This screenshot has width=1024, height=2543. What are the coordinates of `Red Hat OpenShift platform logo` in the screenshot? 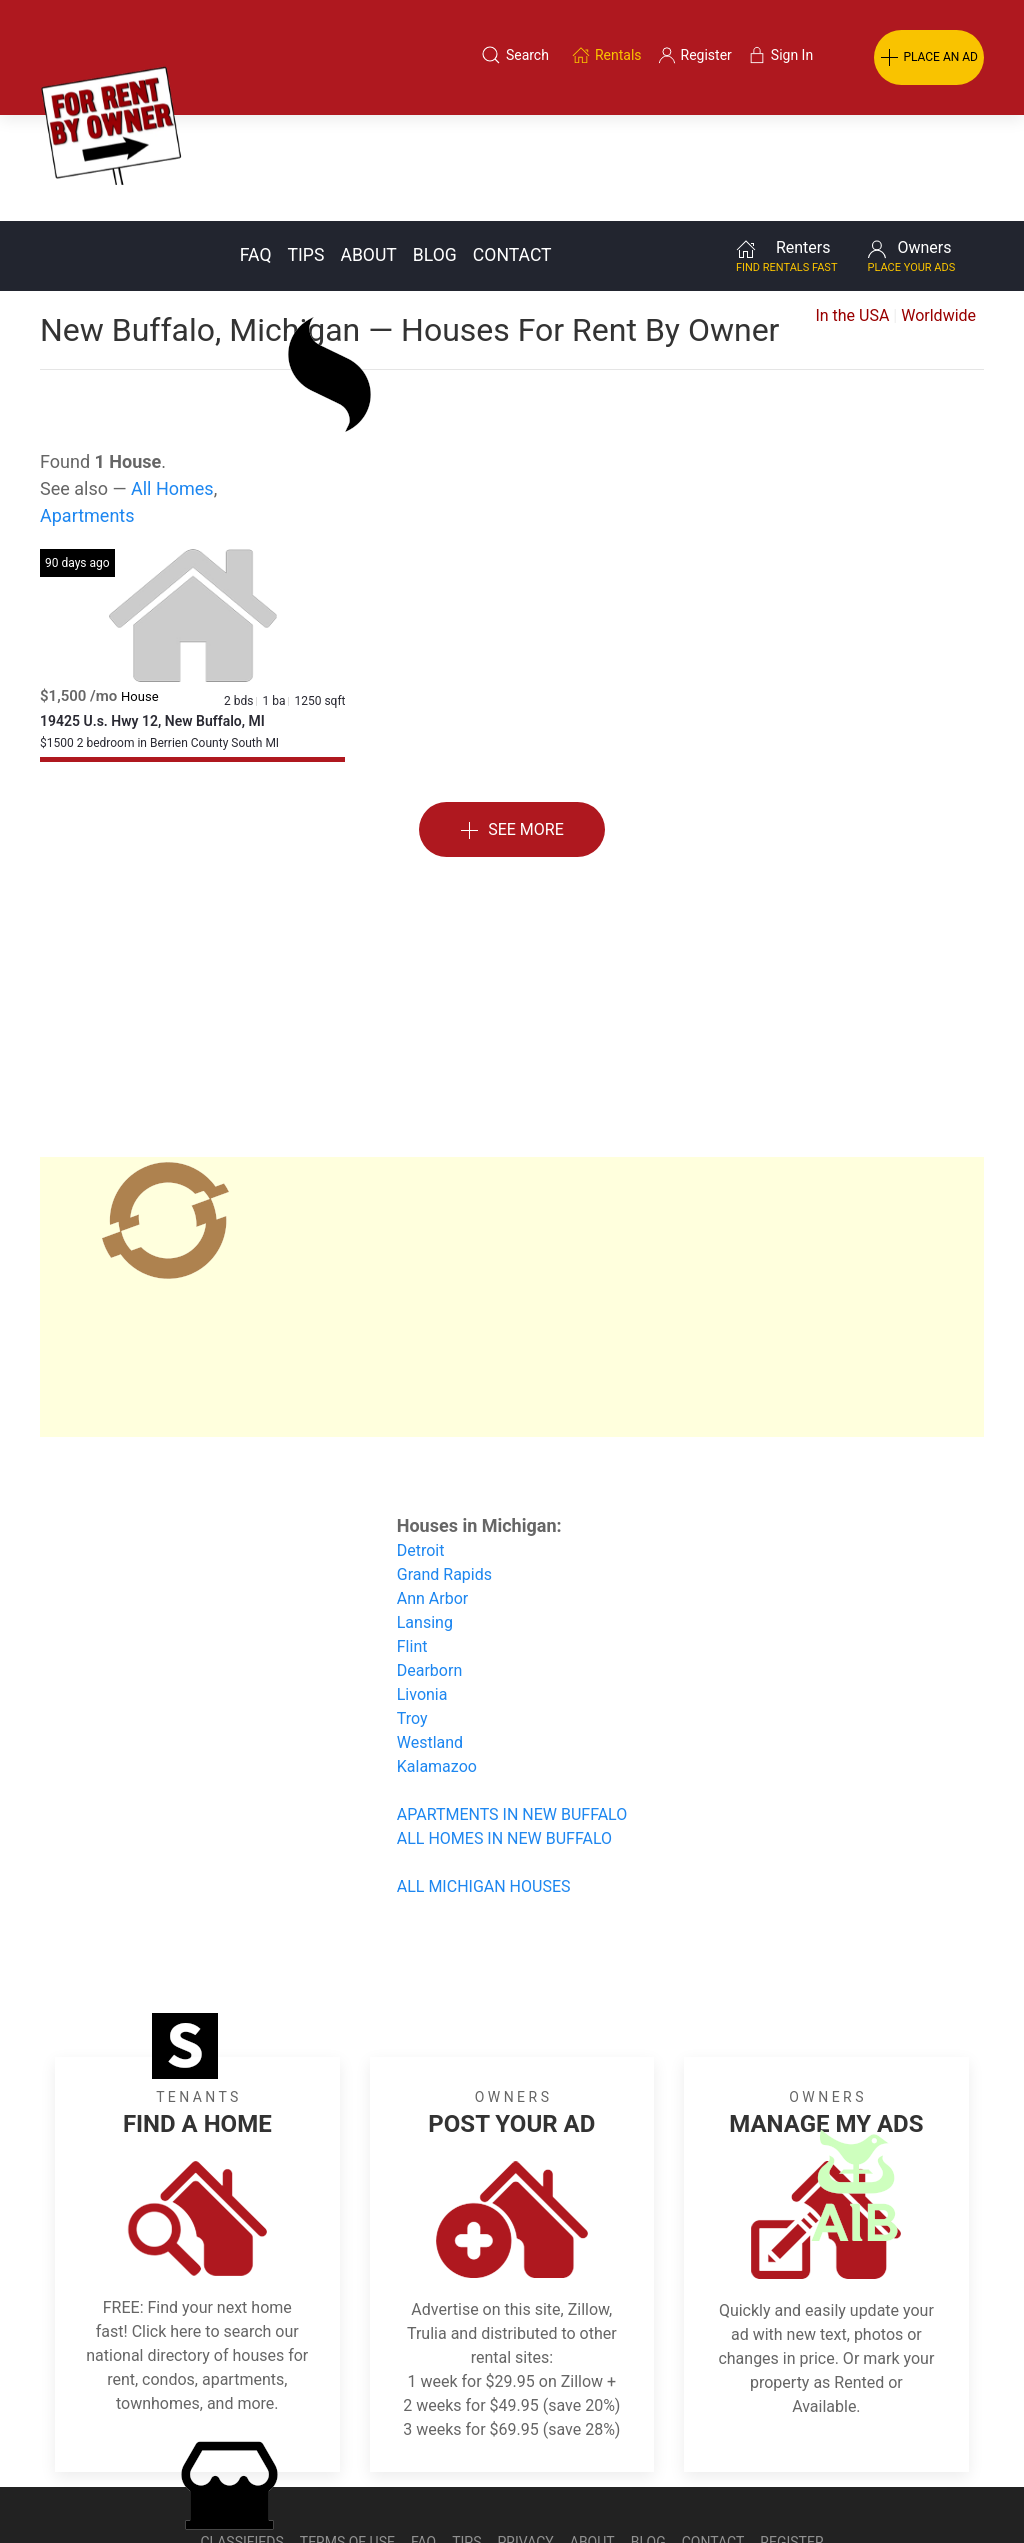 It's located at (165, 1220).